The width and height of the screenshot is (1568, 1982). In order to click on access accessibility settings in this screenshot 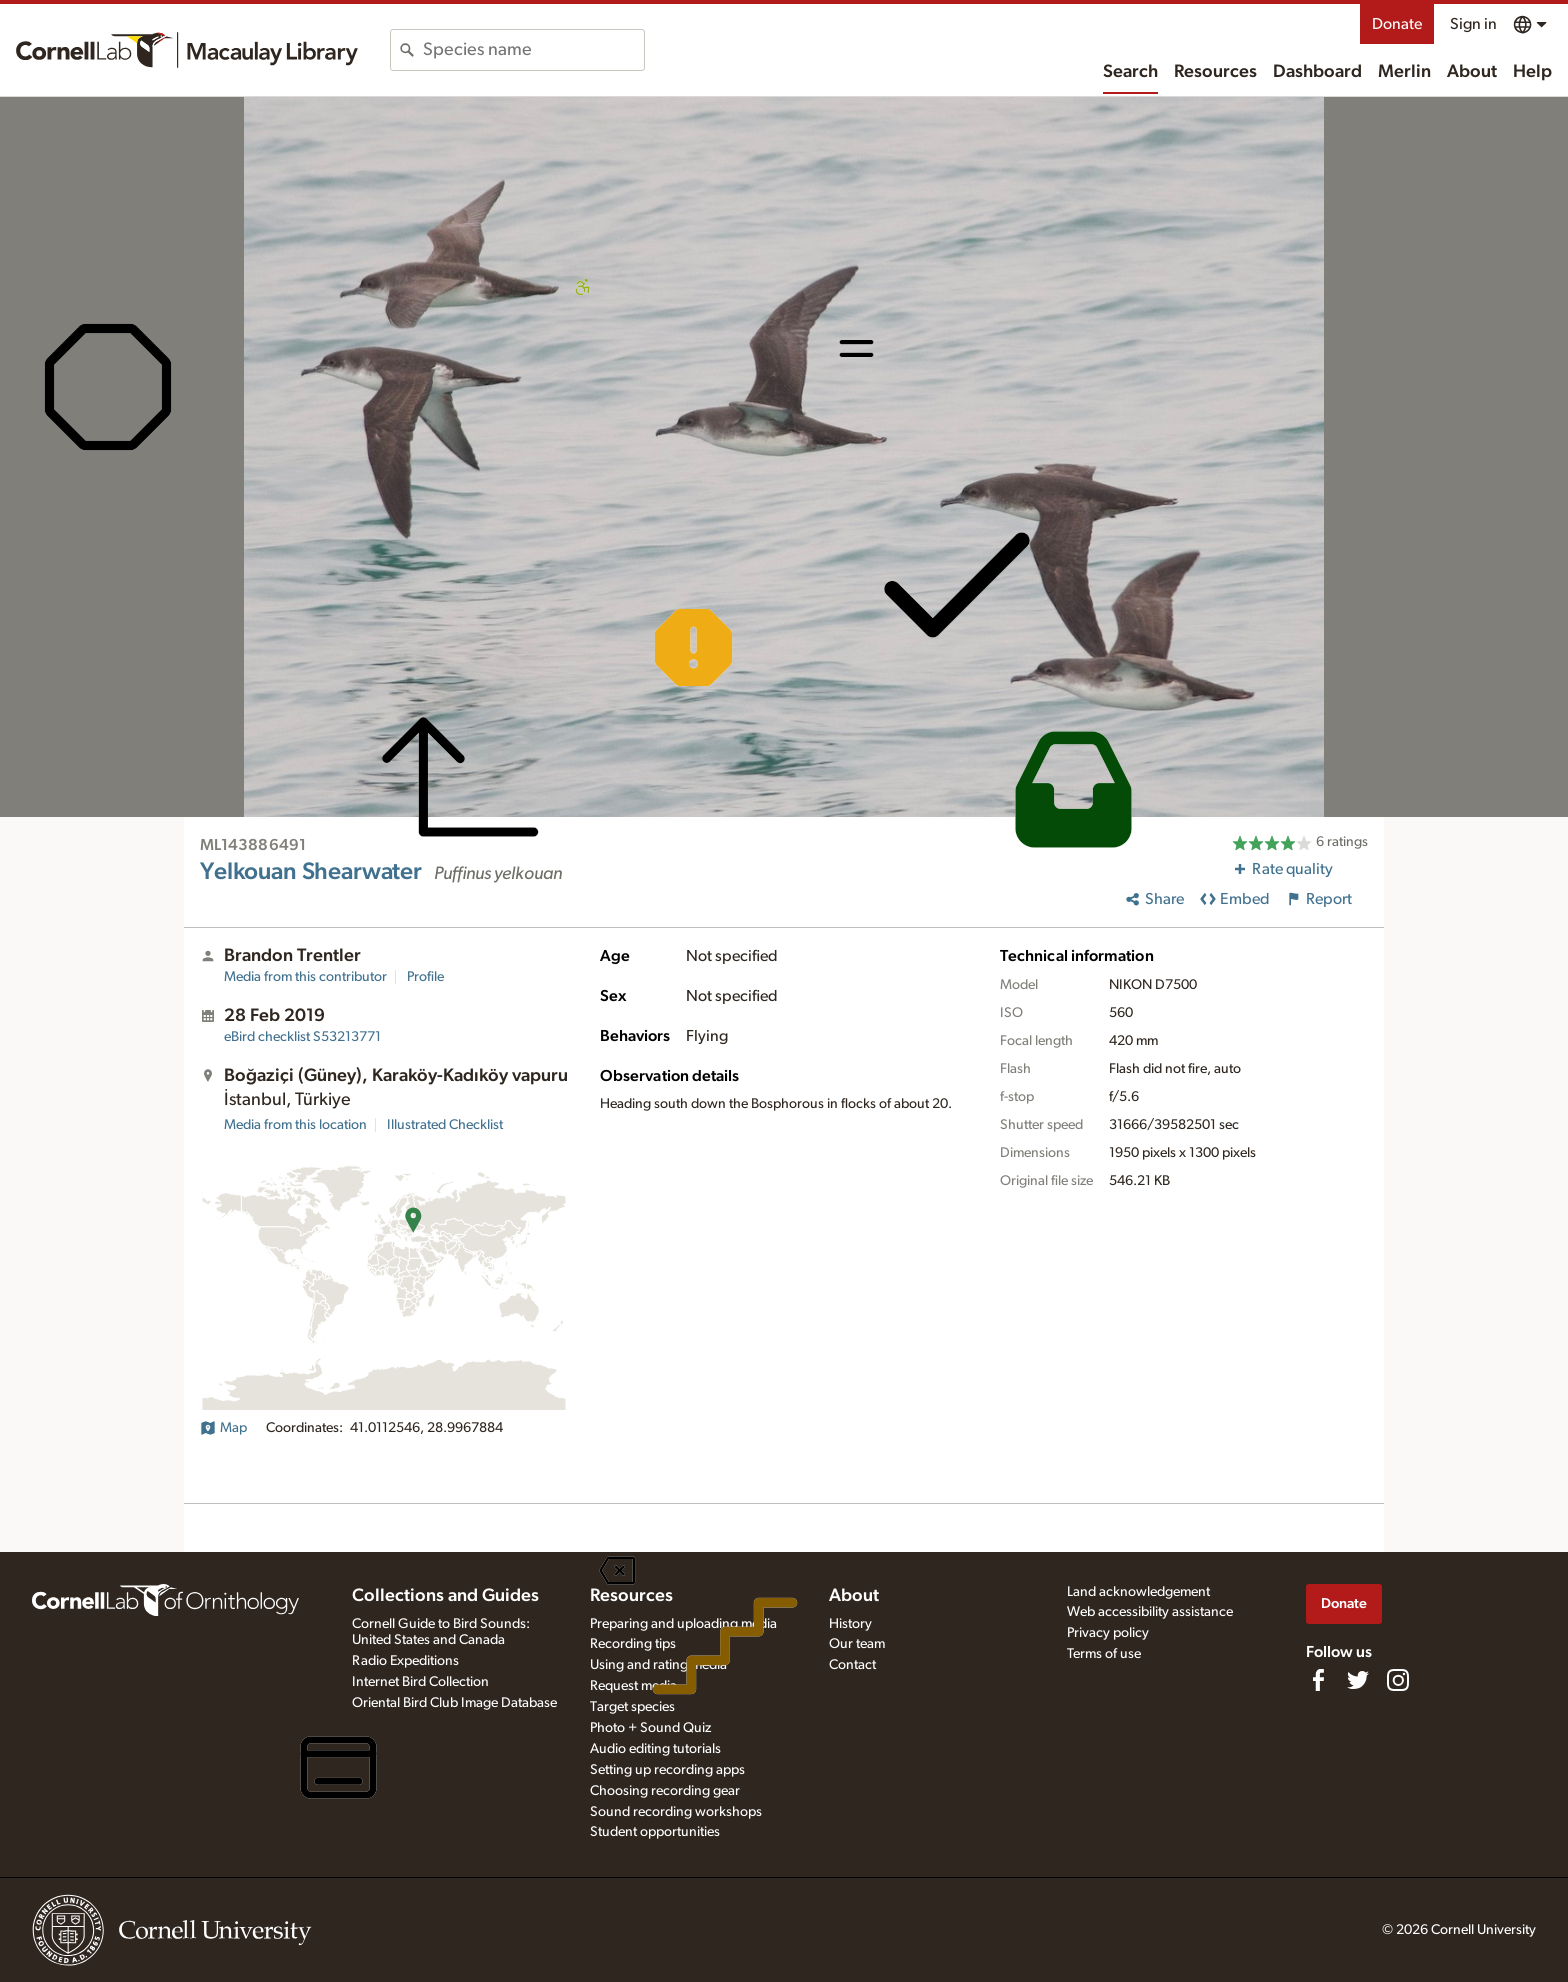, I will do `click(583, 287)`.